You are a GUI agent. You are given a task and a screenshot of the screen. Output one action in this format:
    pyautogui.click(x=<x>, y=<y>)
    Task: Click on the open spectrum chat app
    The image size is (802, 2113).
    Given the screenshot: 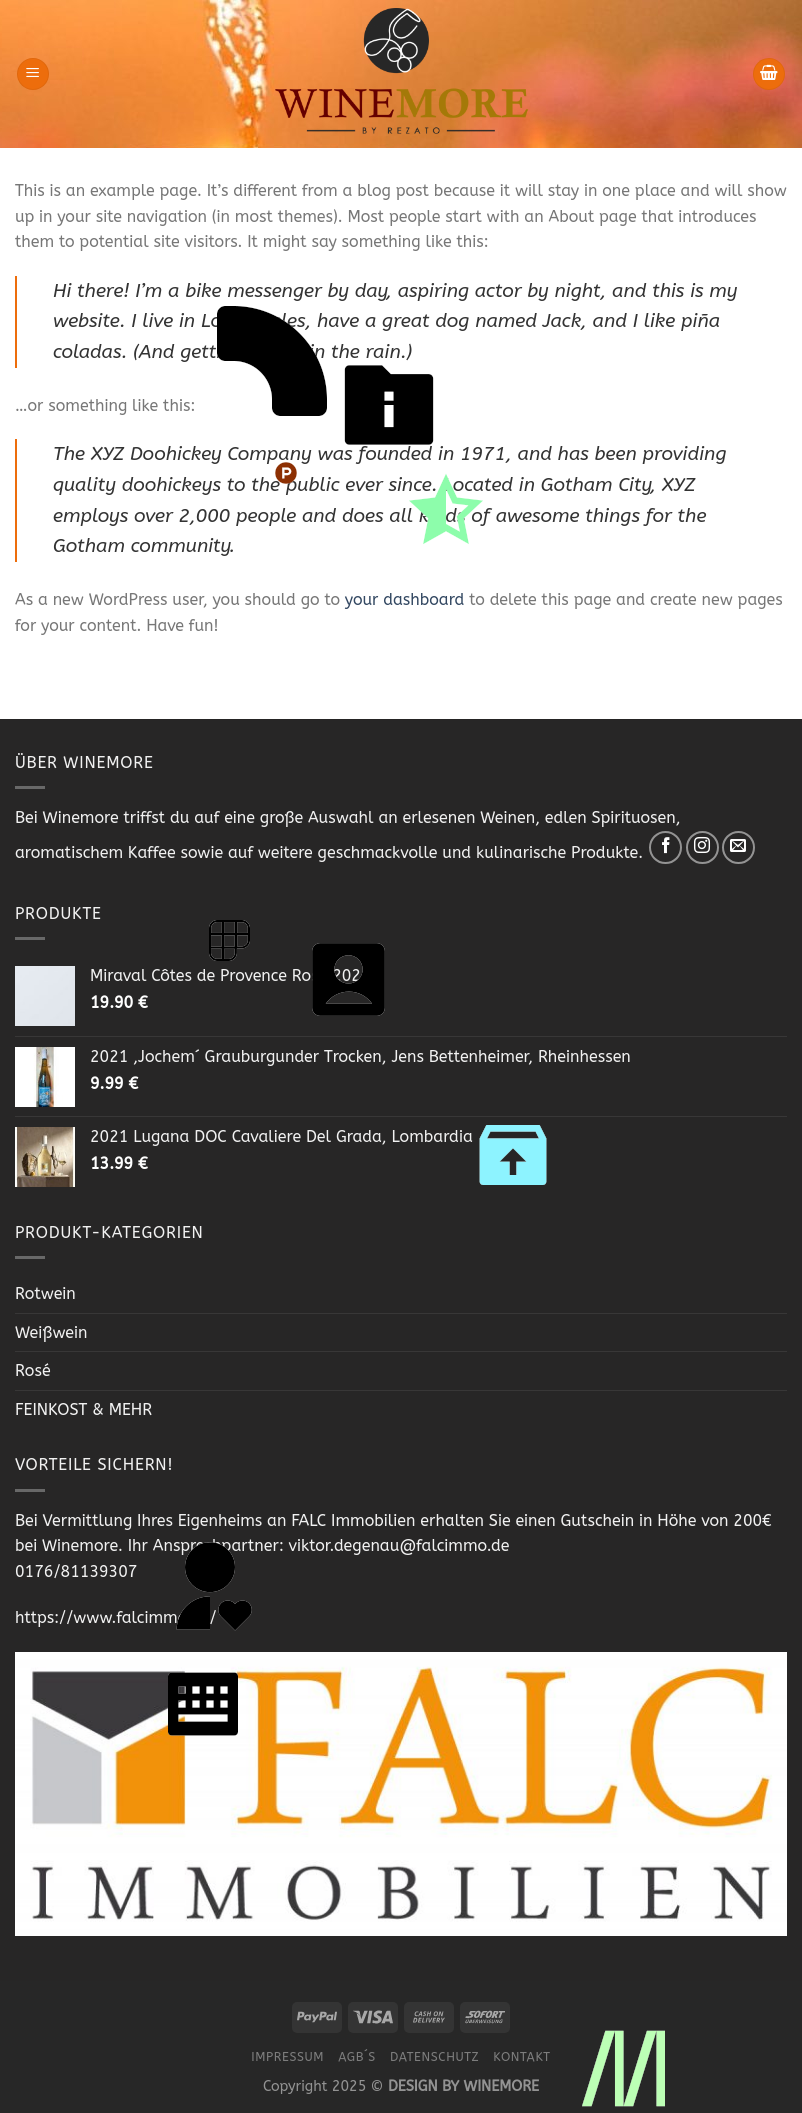 What is the action you would take?
    pyautogui.click(x=272, y=361)
    